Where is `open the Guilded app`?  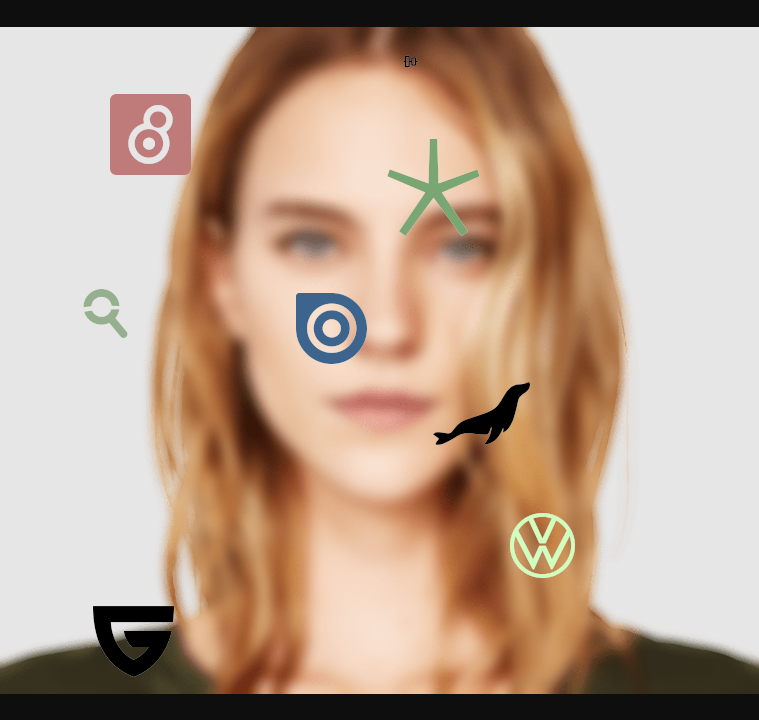
open the Guilded app is located at coordinates (133, 641).